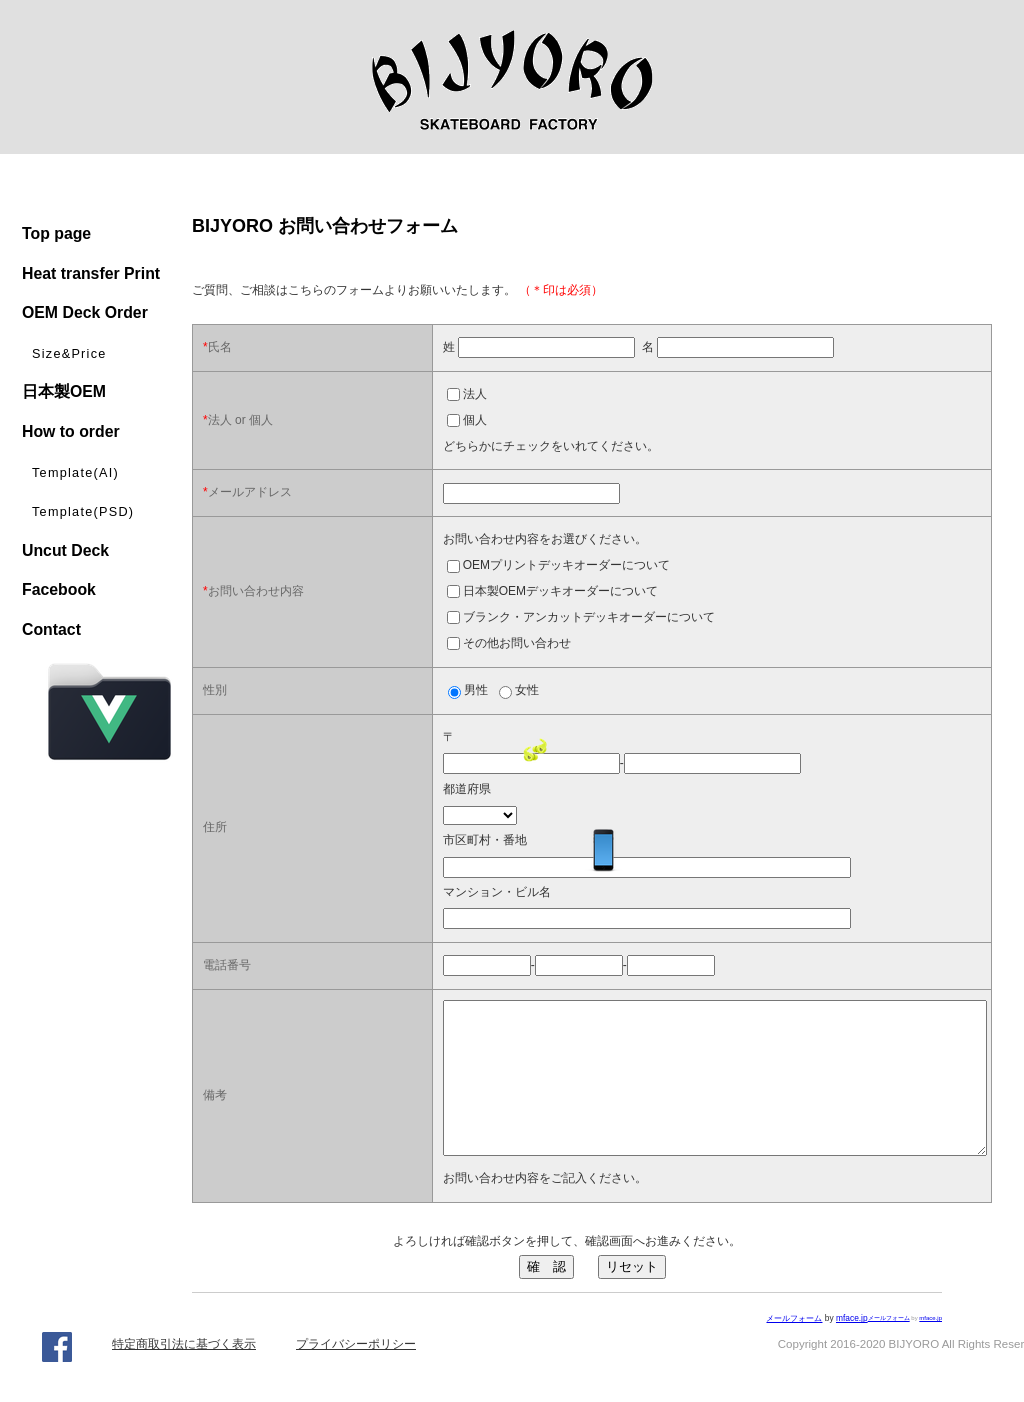  What do you see at coordinates (109, 715) in the screenshot?
I see `open folder containing vue.js project files` at bounding box center [109, 715].